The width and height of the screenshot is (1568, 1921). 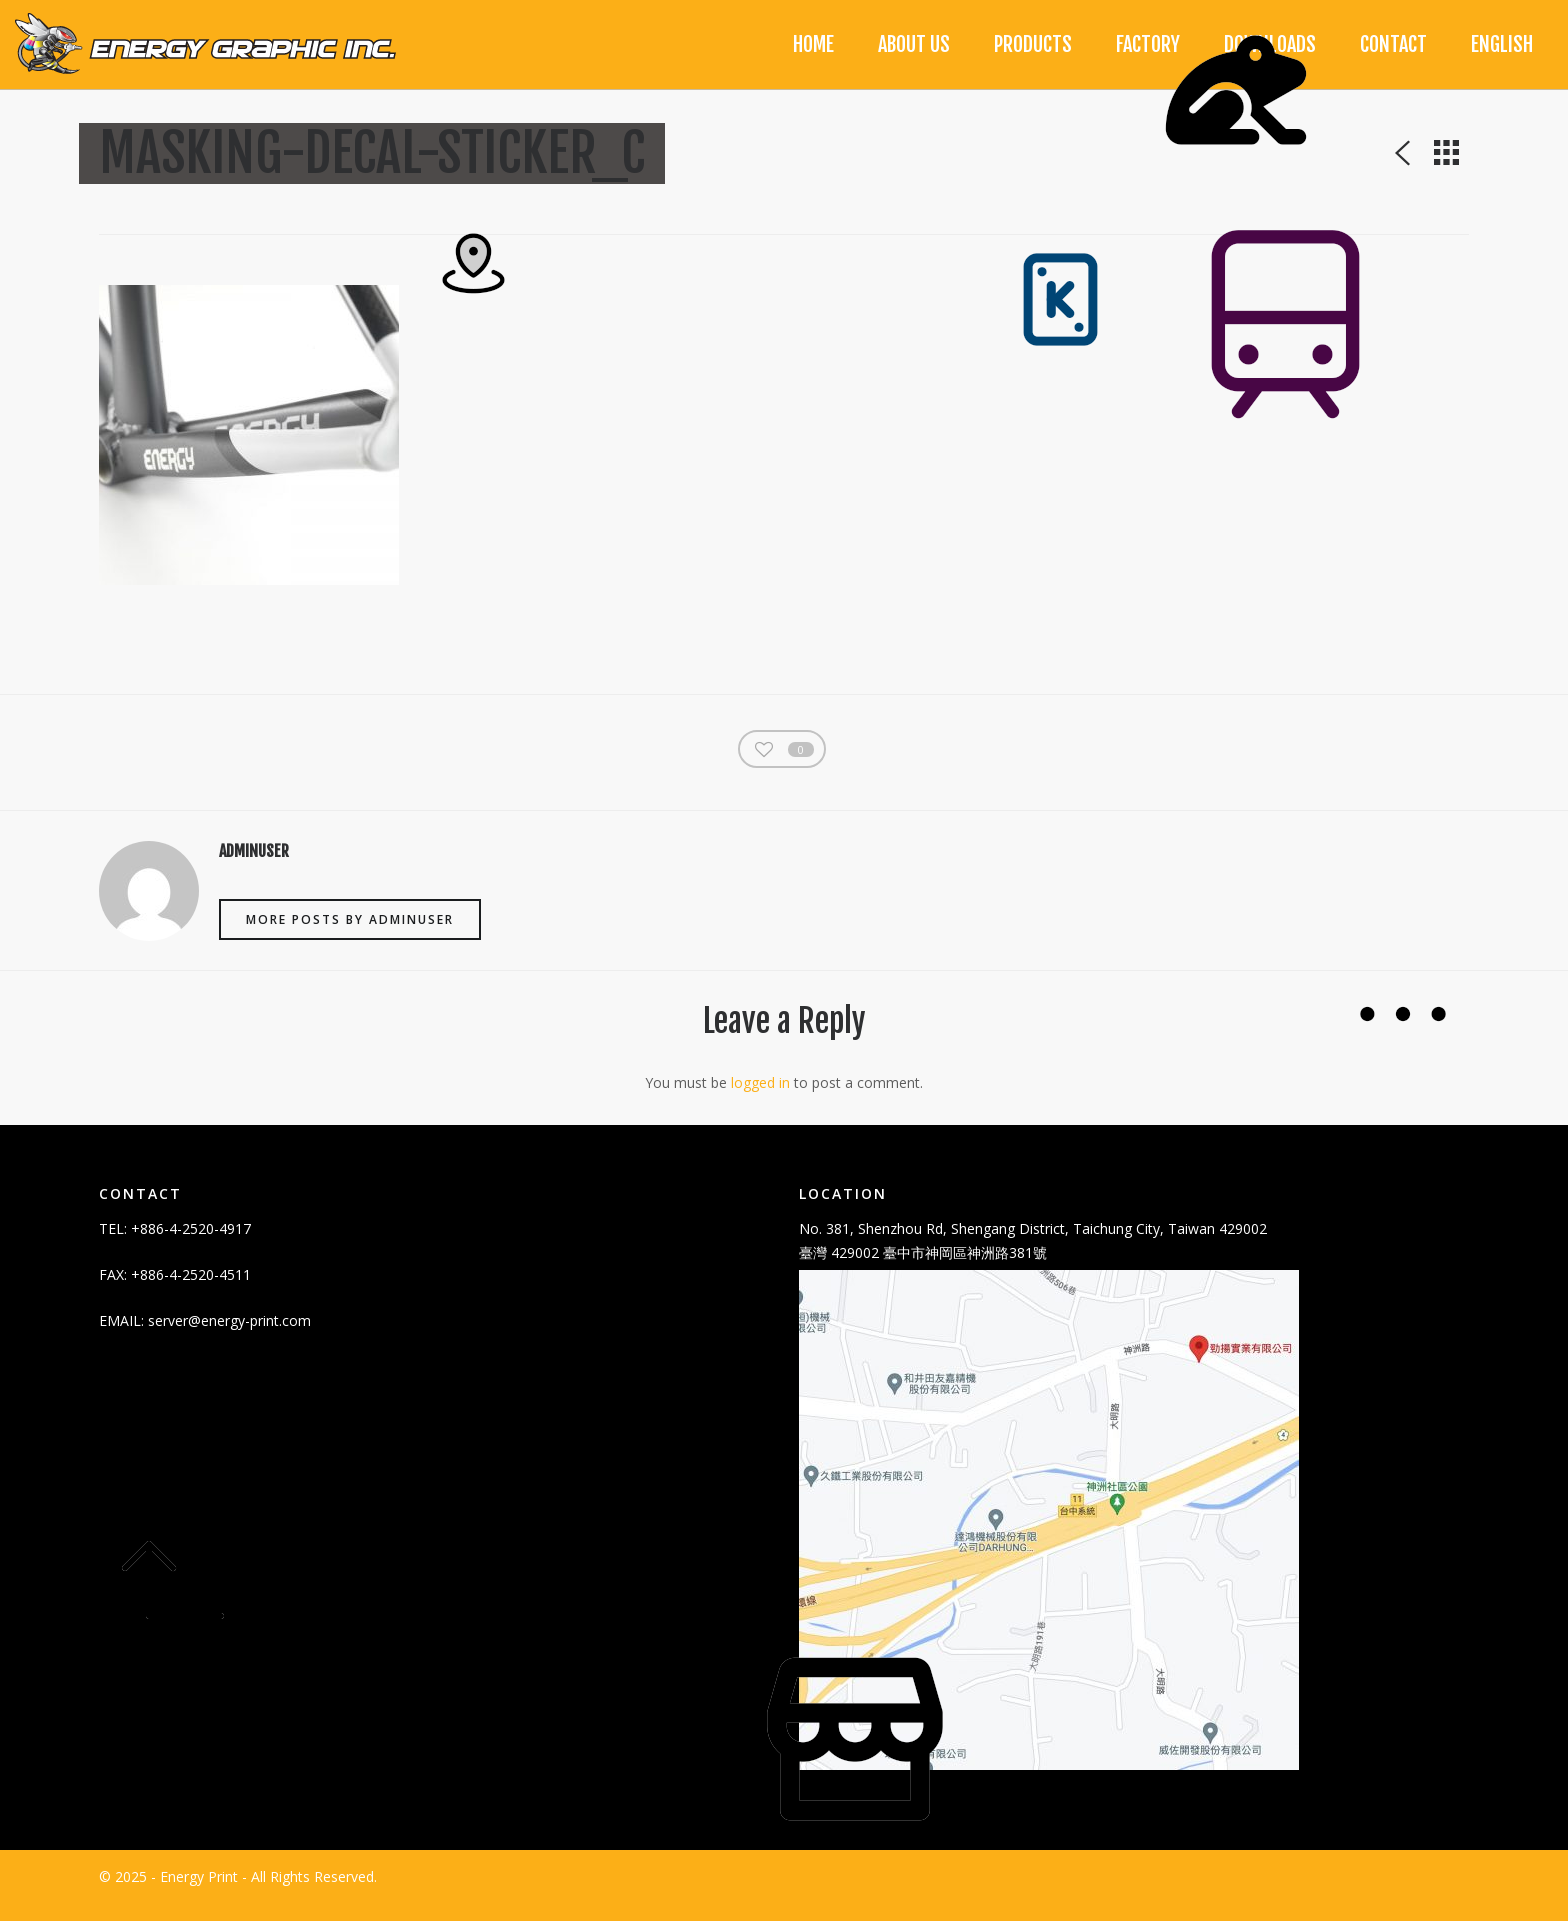 What do you see at coordinates (855, 1739) in the screenshot?
I see `access the online store or marketplace` at bounding box center [855, 1739].